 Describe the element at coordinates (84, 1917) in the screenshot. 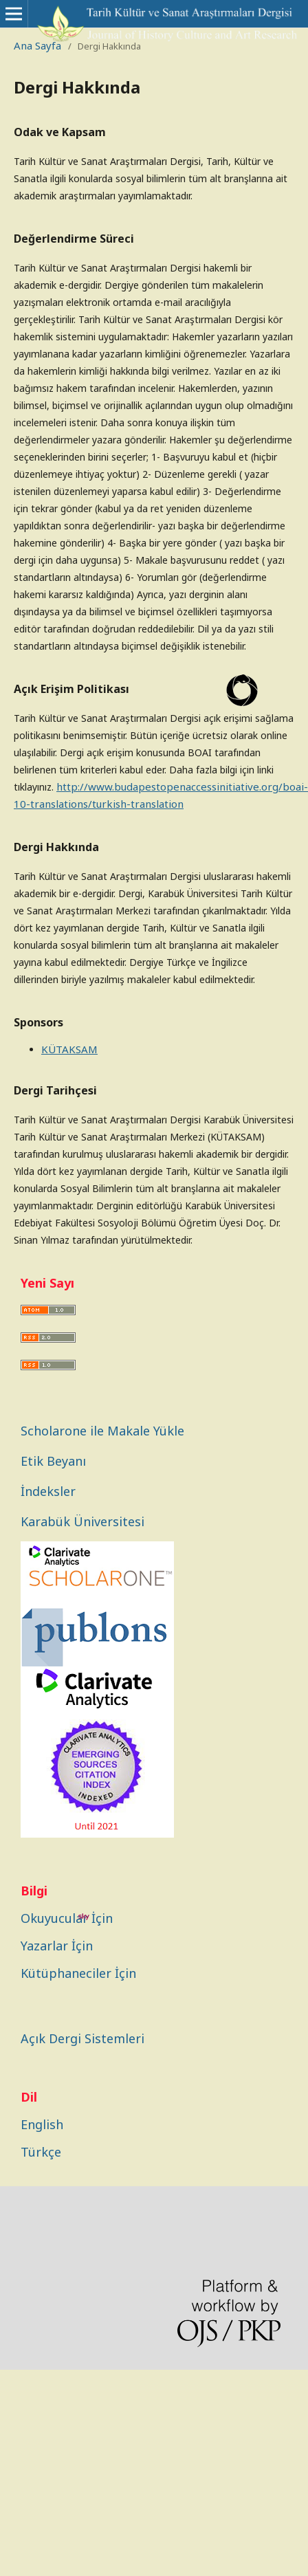

I see `sky brand logo` at that location.